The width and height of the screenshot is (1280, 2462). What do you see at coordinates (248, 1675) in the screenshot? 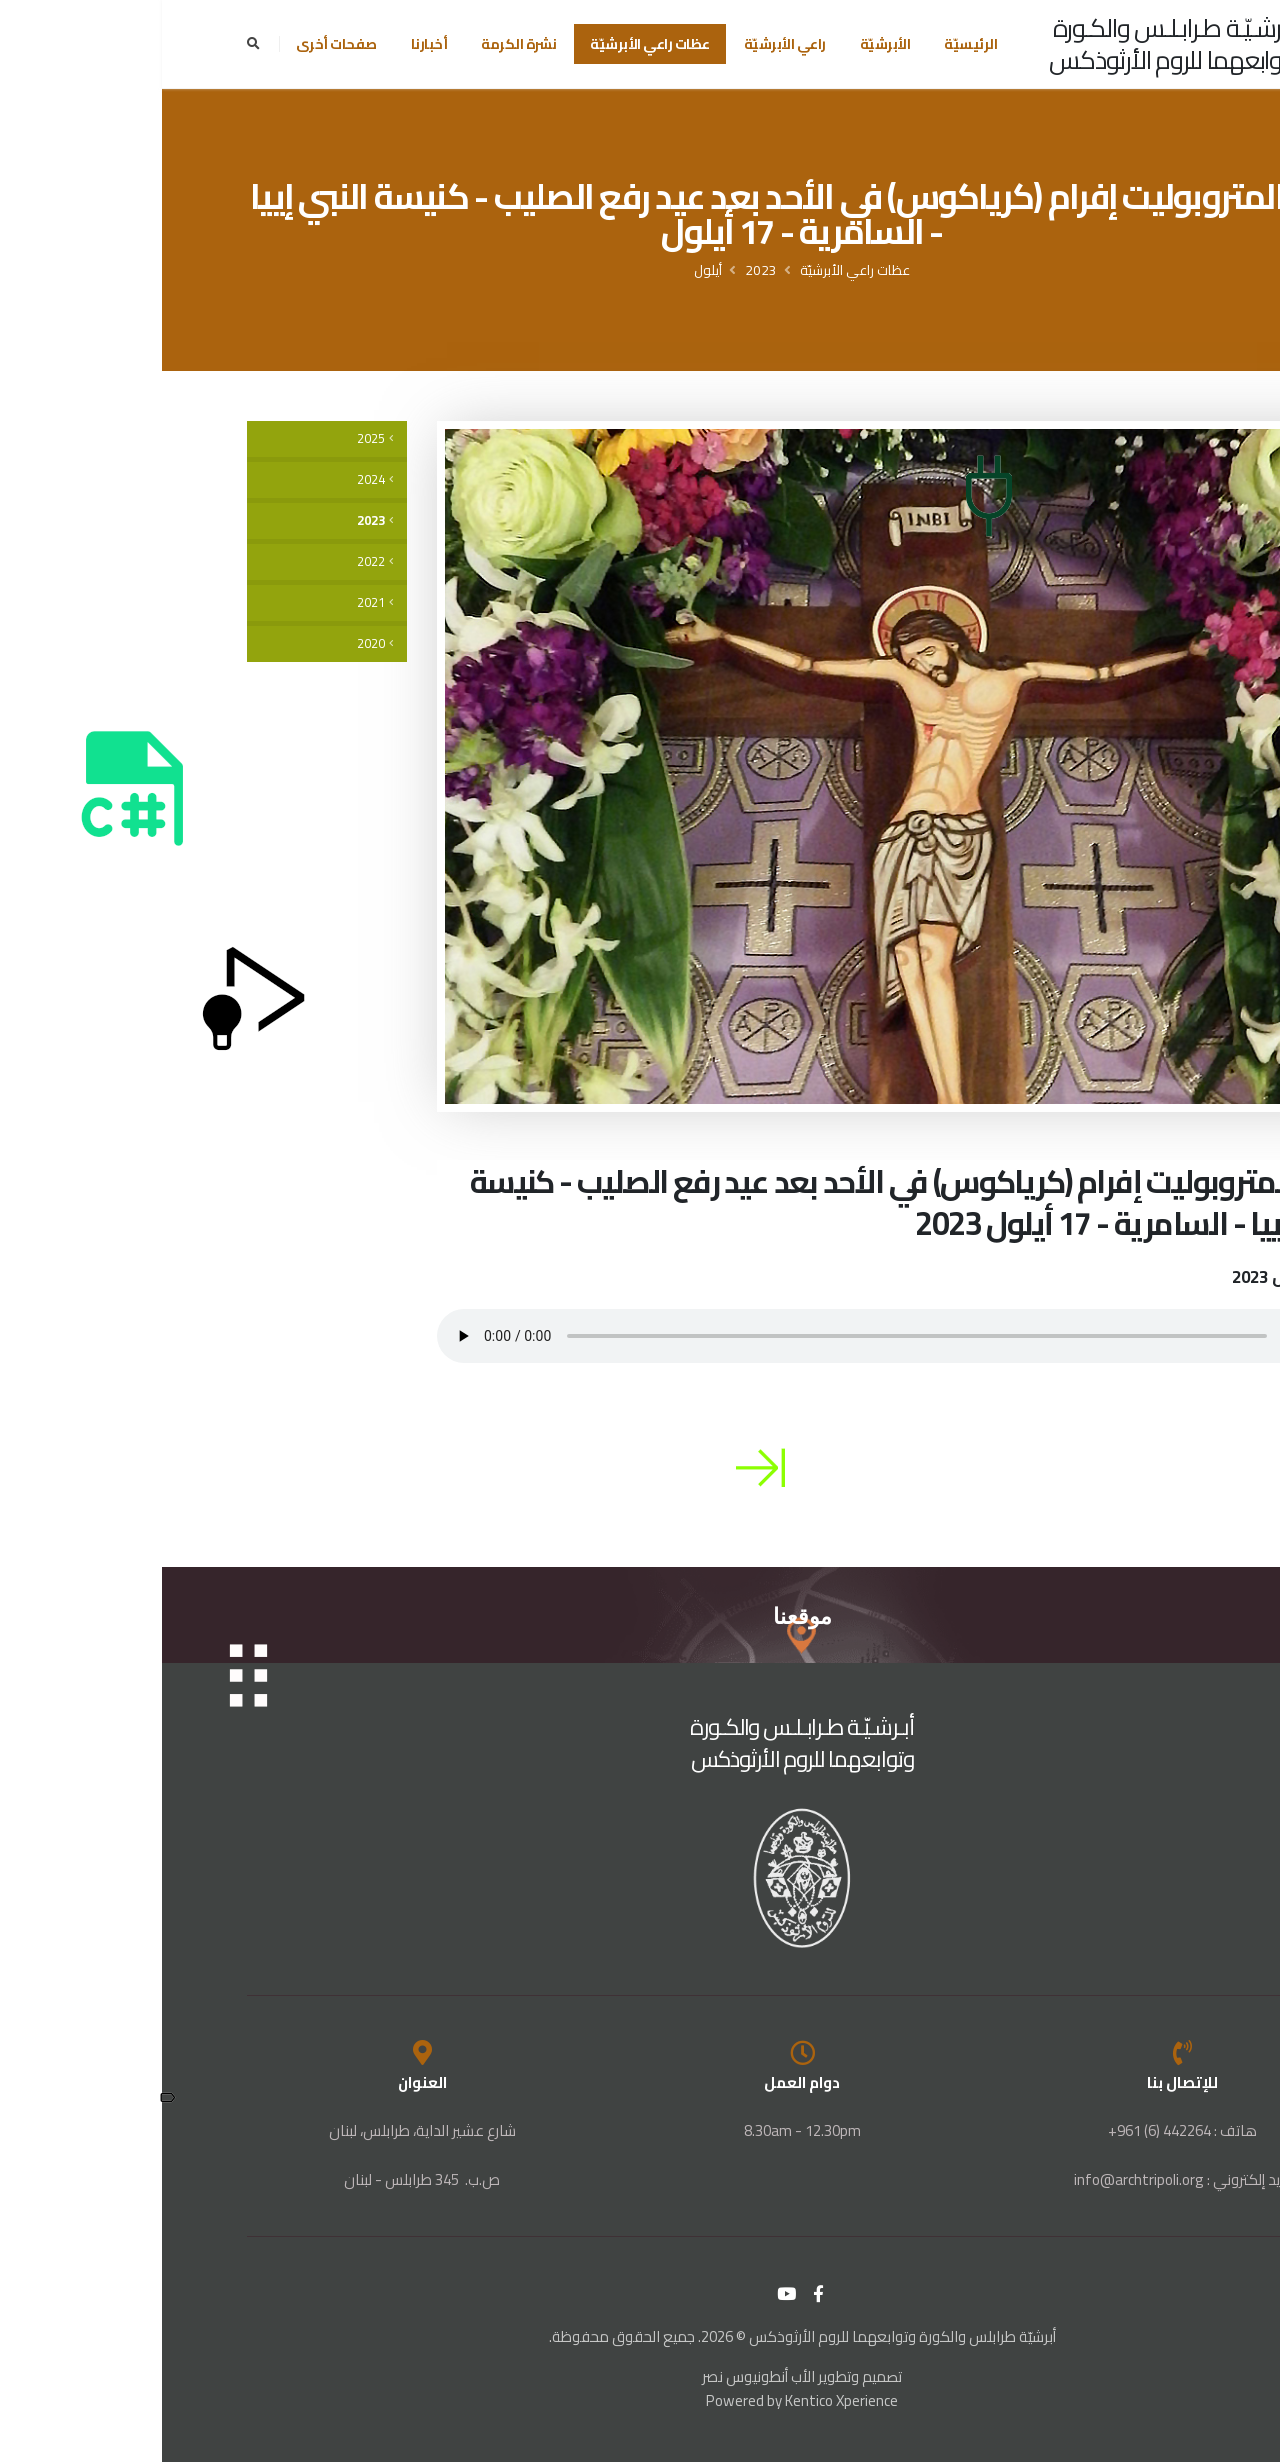
I see `drag to reorder or rearrange items` at bounding box center [248, 1675].